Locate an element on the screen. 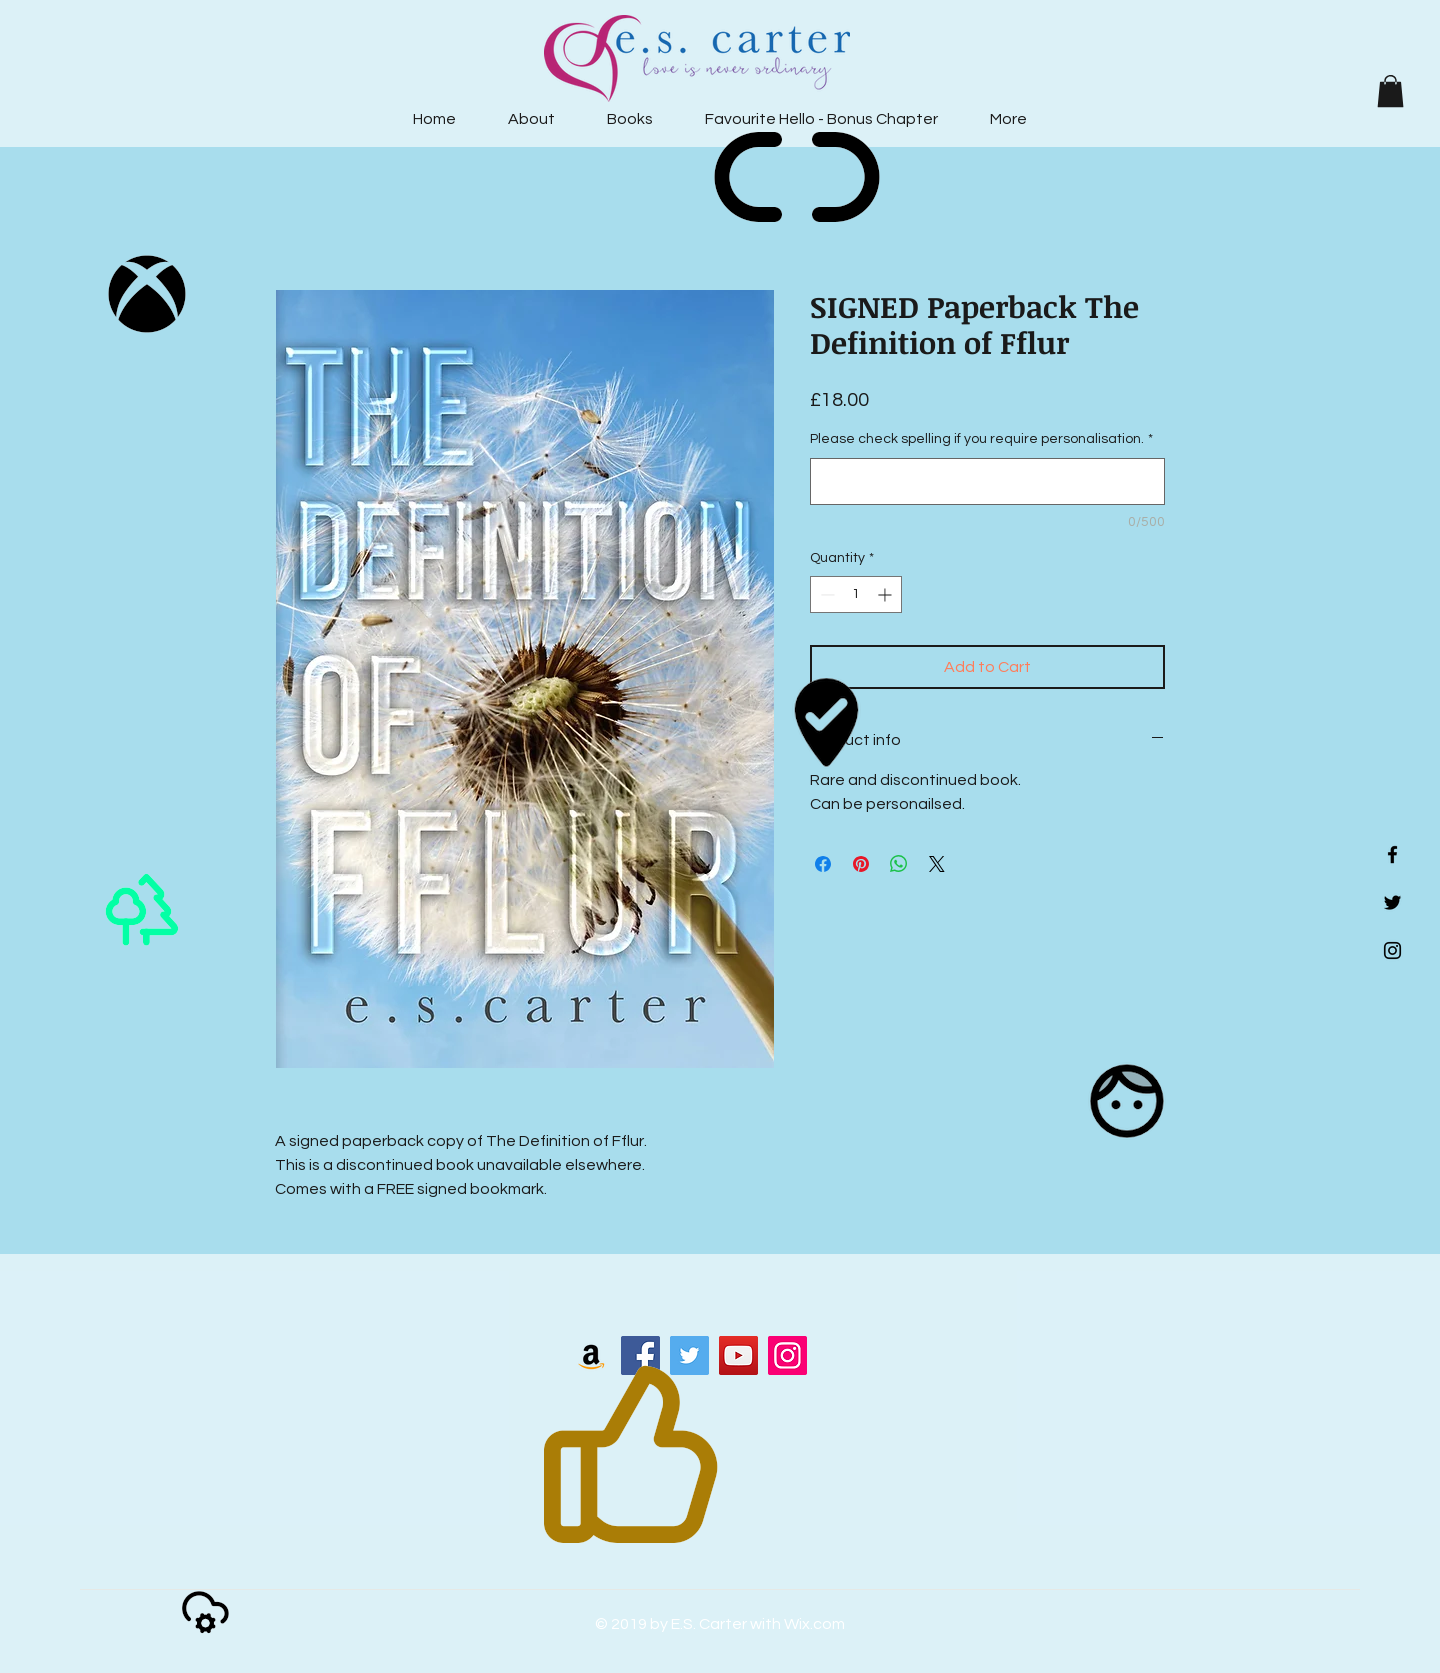  open Xbox app is located at coordinates (147, 294).